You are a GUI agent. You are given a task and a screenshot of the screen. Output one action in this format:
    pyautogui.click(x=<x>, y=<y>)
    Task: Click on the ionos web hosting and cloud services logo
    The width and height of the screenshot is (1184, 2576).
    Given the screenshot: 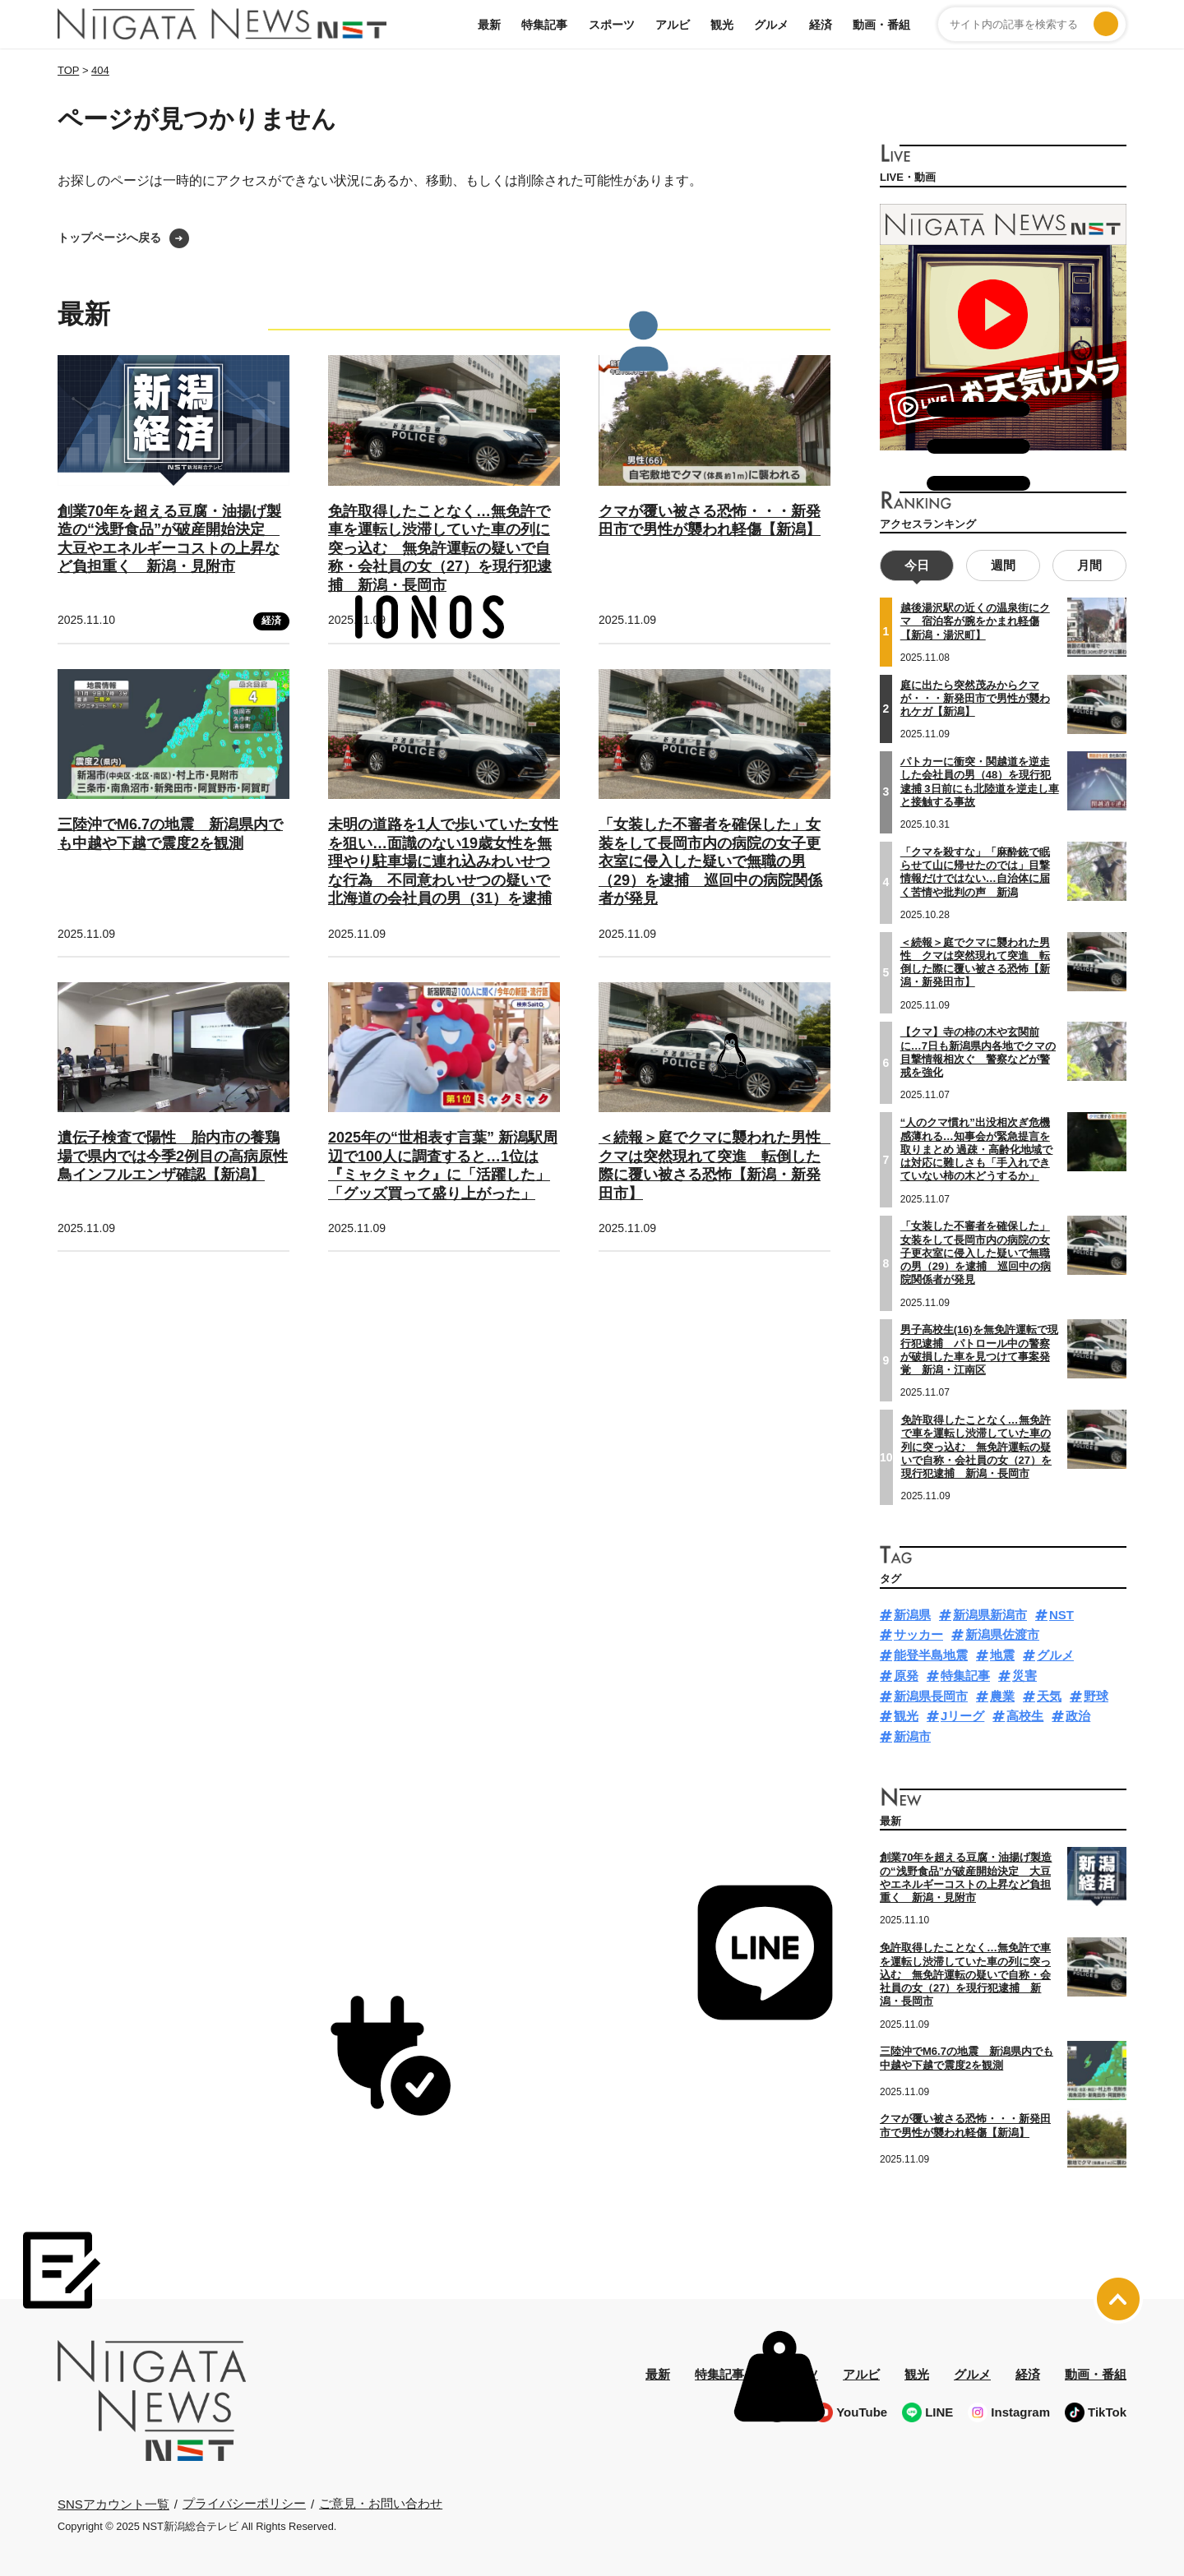 What is the action you would take?
    pyautogui.click(x=429, y=616)
    